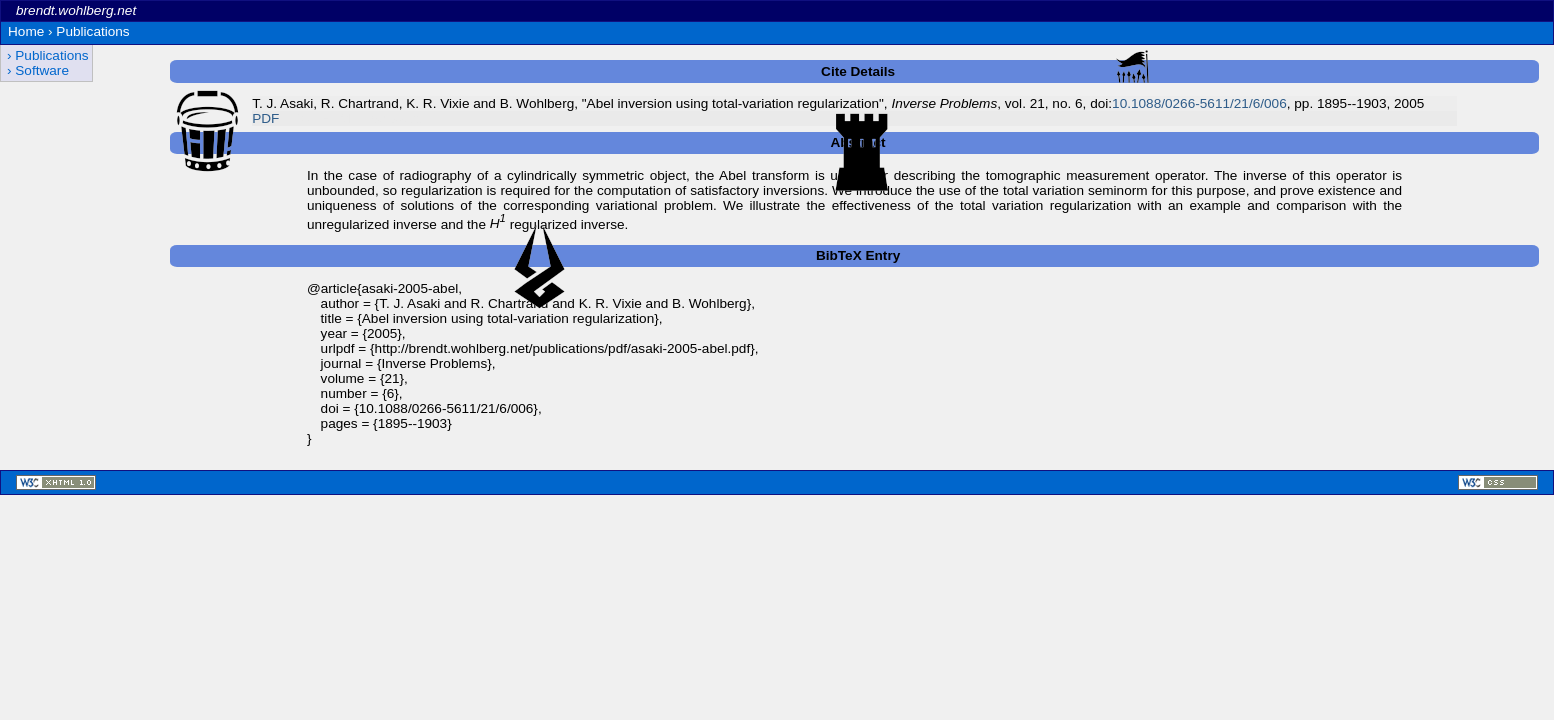 The width and height of the screenshot is (1554, 720). I want to click on view castle or fortress location, so click(862, 152).